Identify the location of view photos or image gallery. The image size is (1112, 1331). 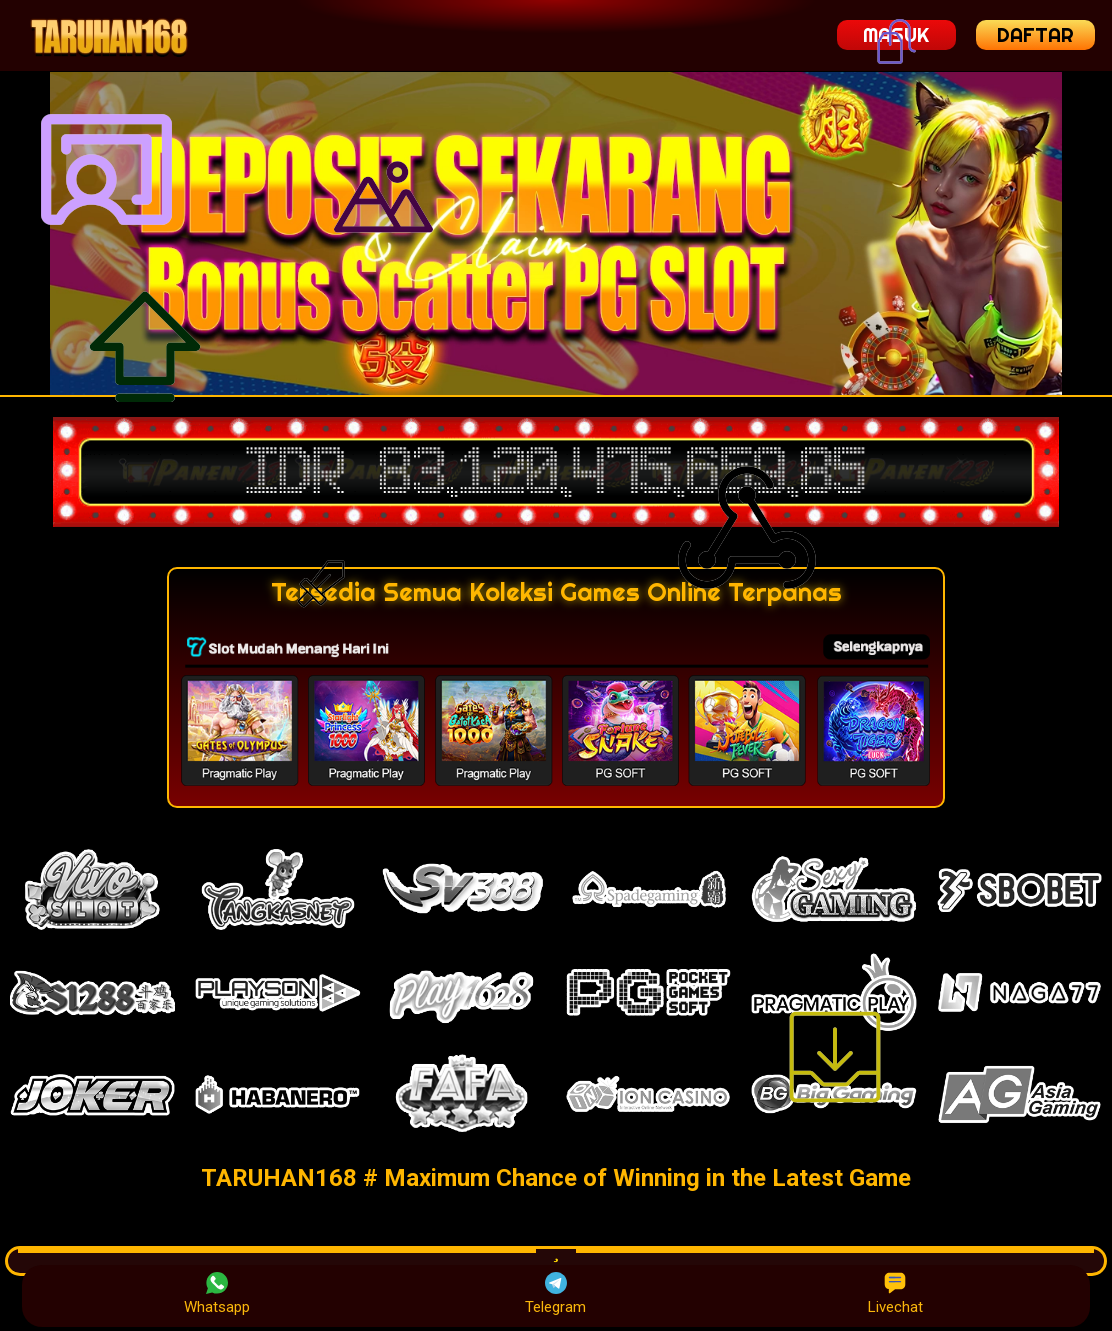
(383, 201).